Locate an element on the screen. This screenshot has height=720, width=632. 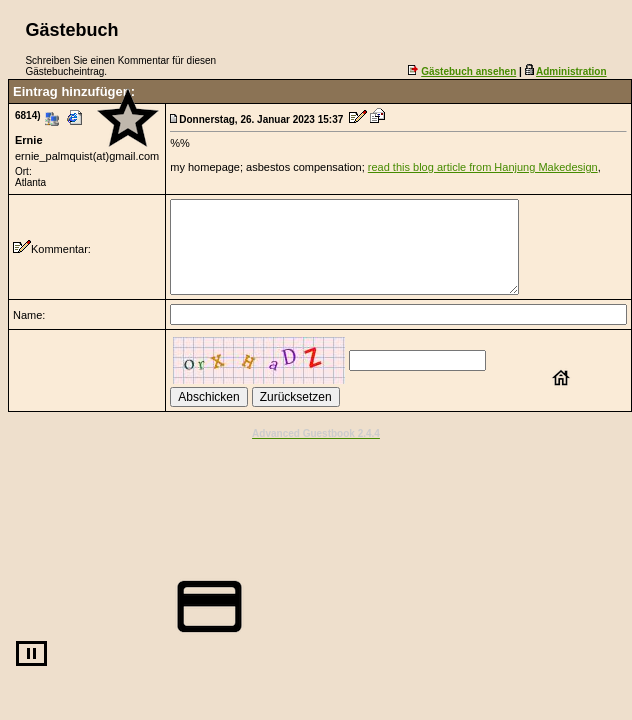
pause a presentation or slideshow is located at coordinates (31, 653).